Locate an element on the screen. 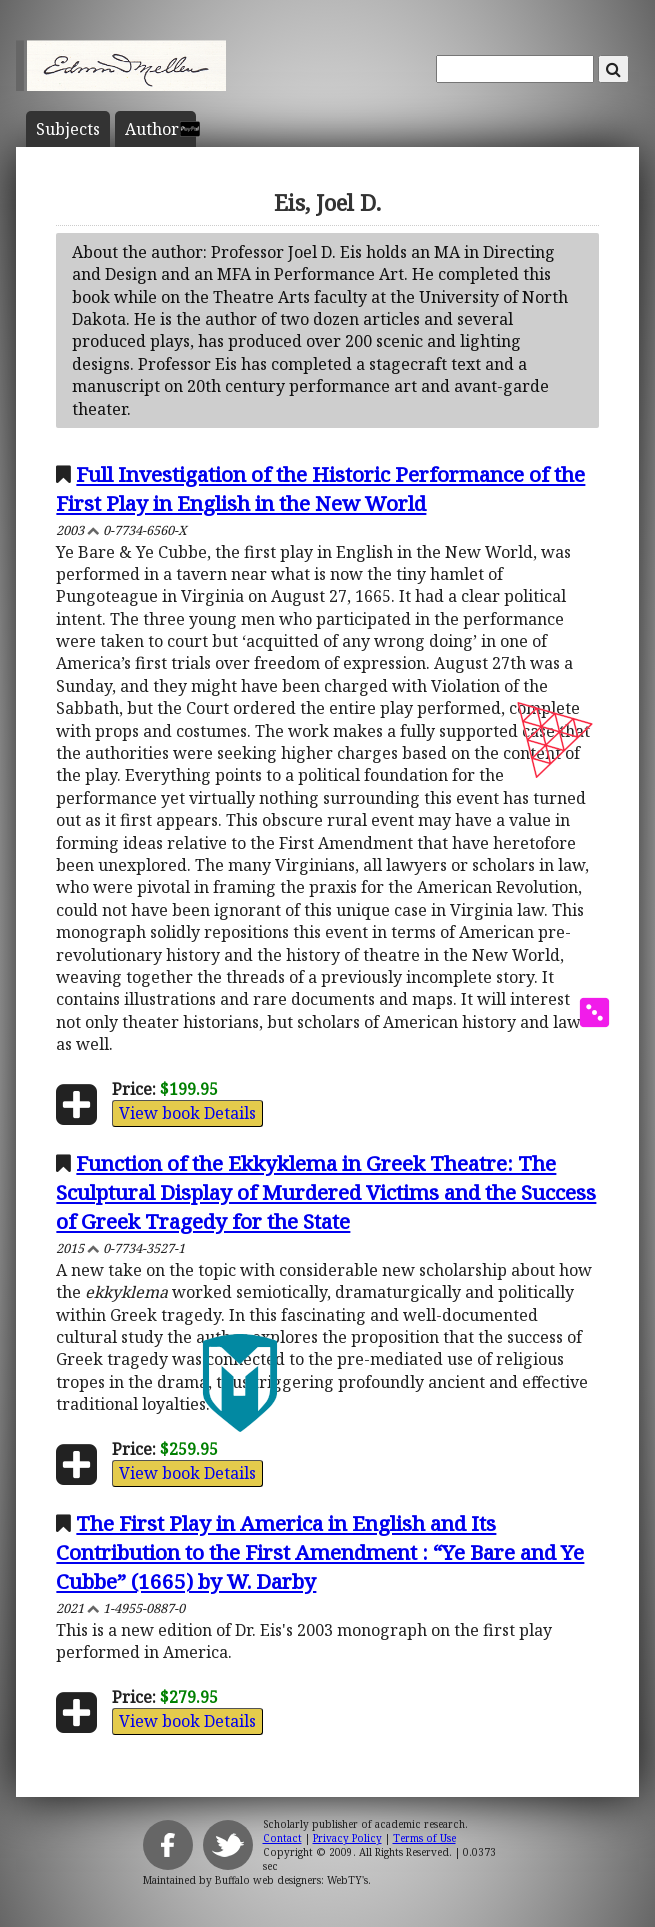  metasploit penetration testing framework logo is located at coordinates (240, 1383).